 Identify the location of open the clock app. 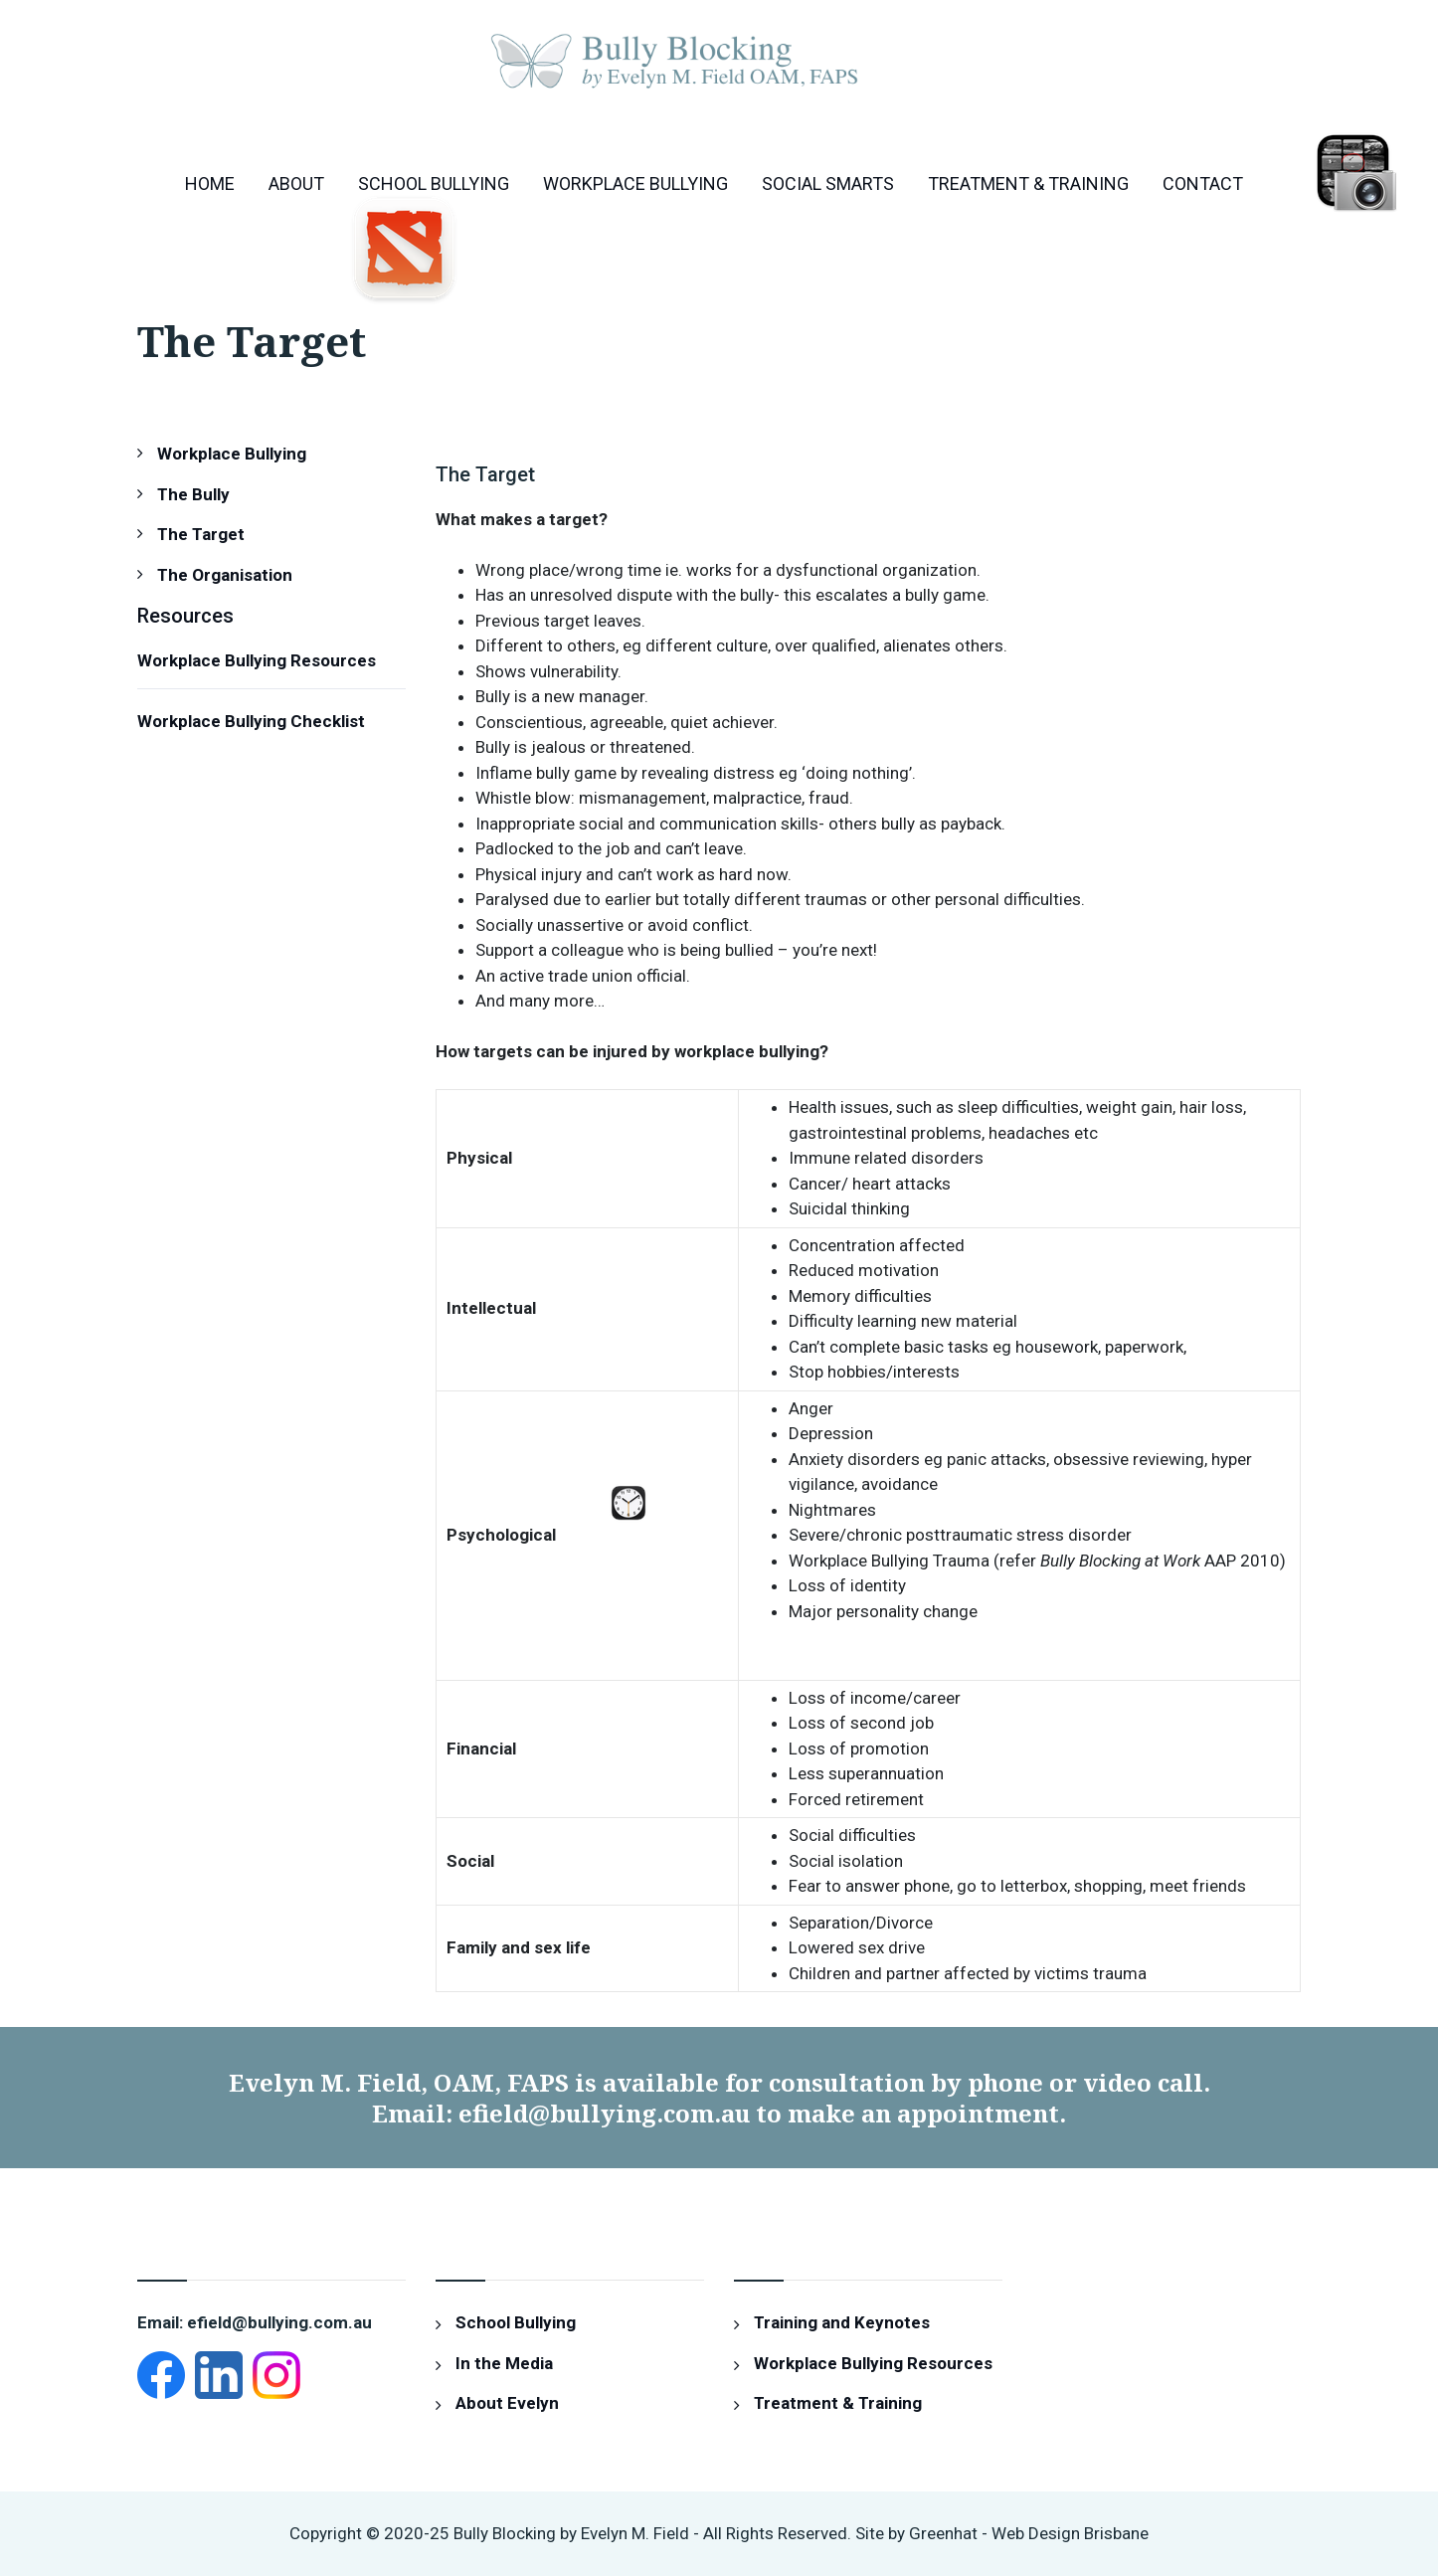
(629, 1503).